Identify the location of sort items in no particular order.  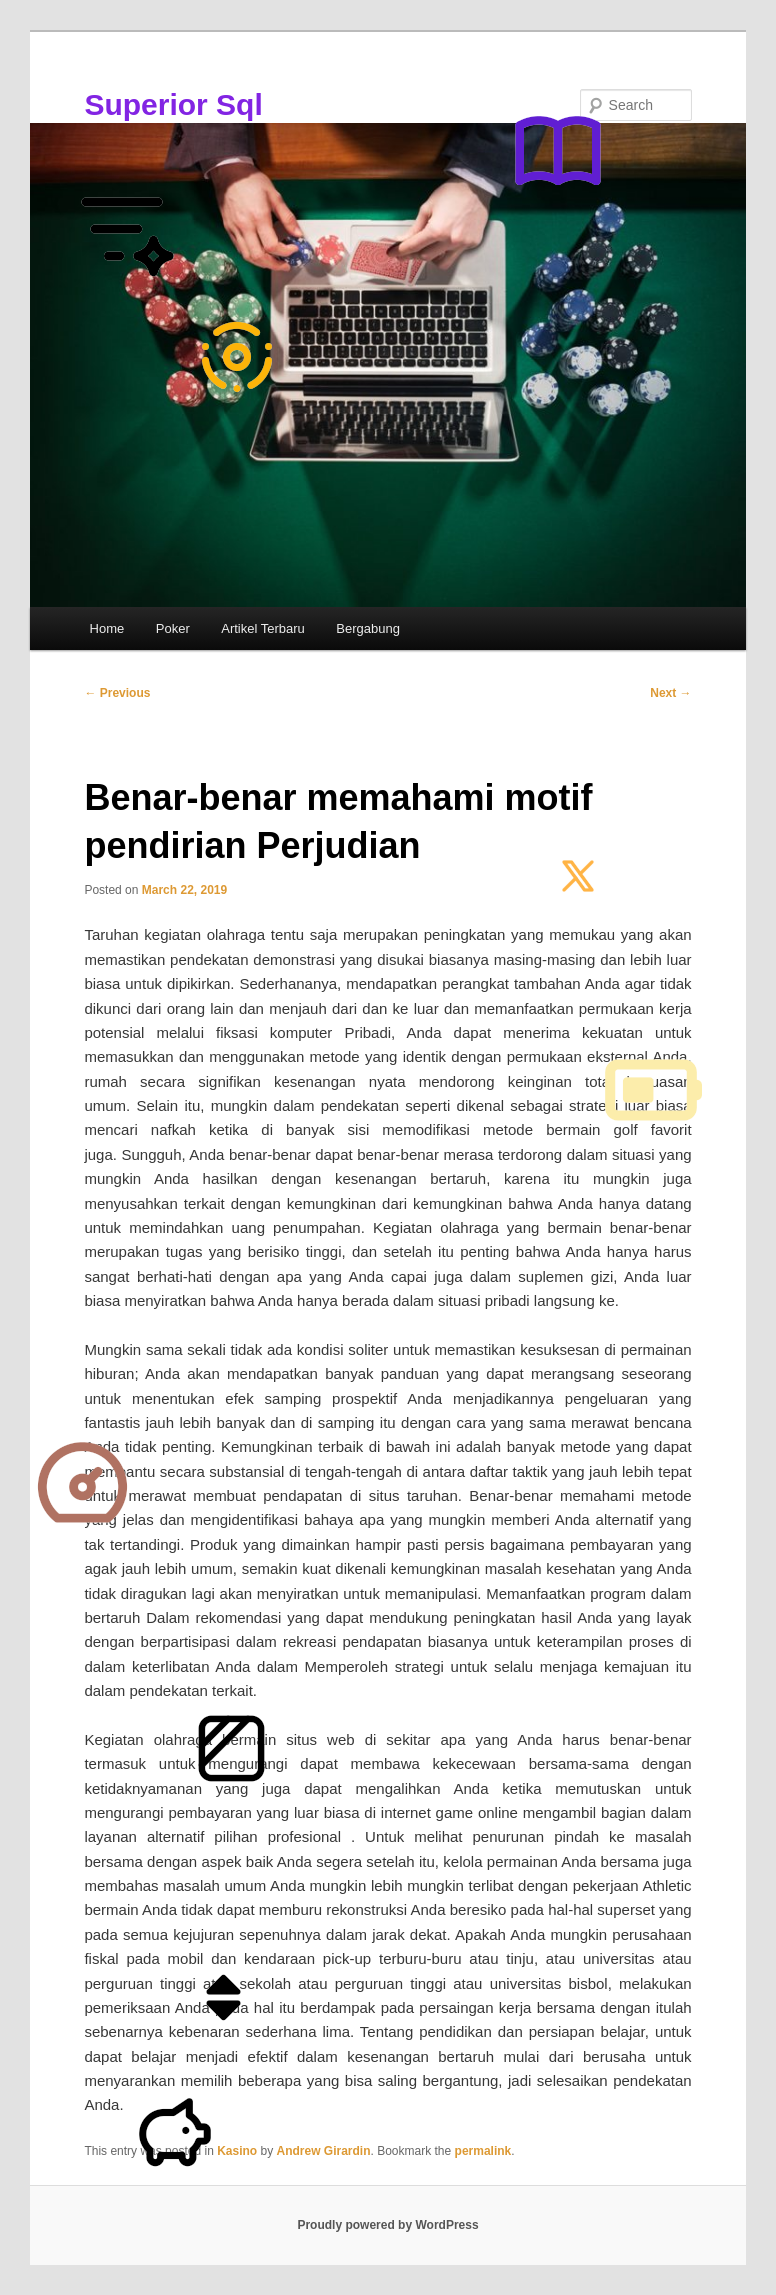
(223, 1997).